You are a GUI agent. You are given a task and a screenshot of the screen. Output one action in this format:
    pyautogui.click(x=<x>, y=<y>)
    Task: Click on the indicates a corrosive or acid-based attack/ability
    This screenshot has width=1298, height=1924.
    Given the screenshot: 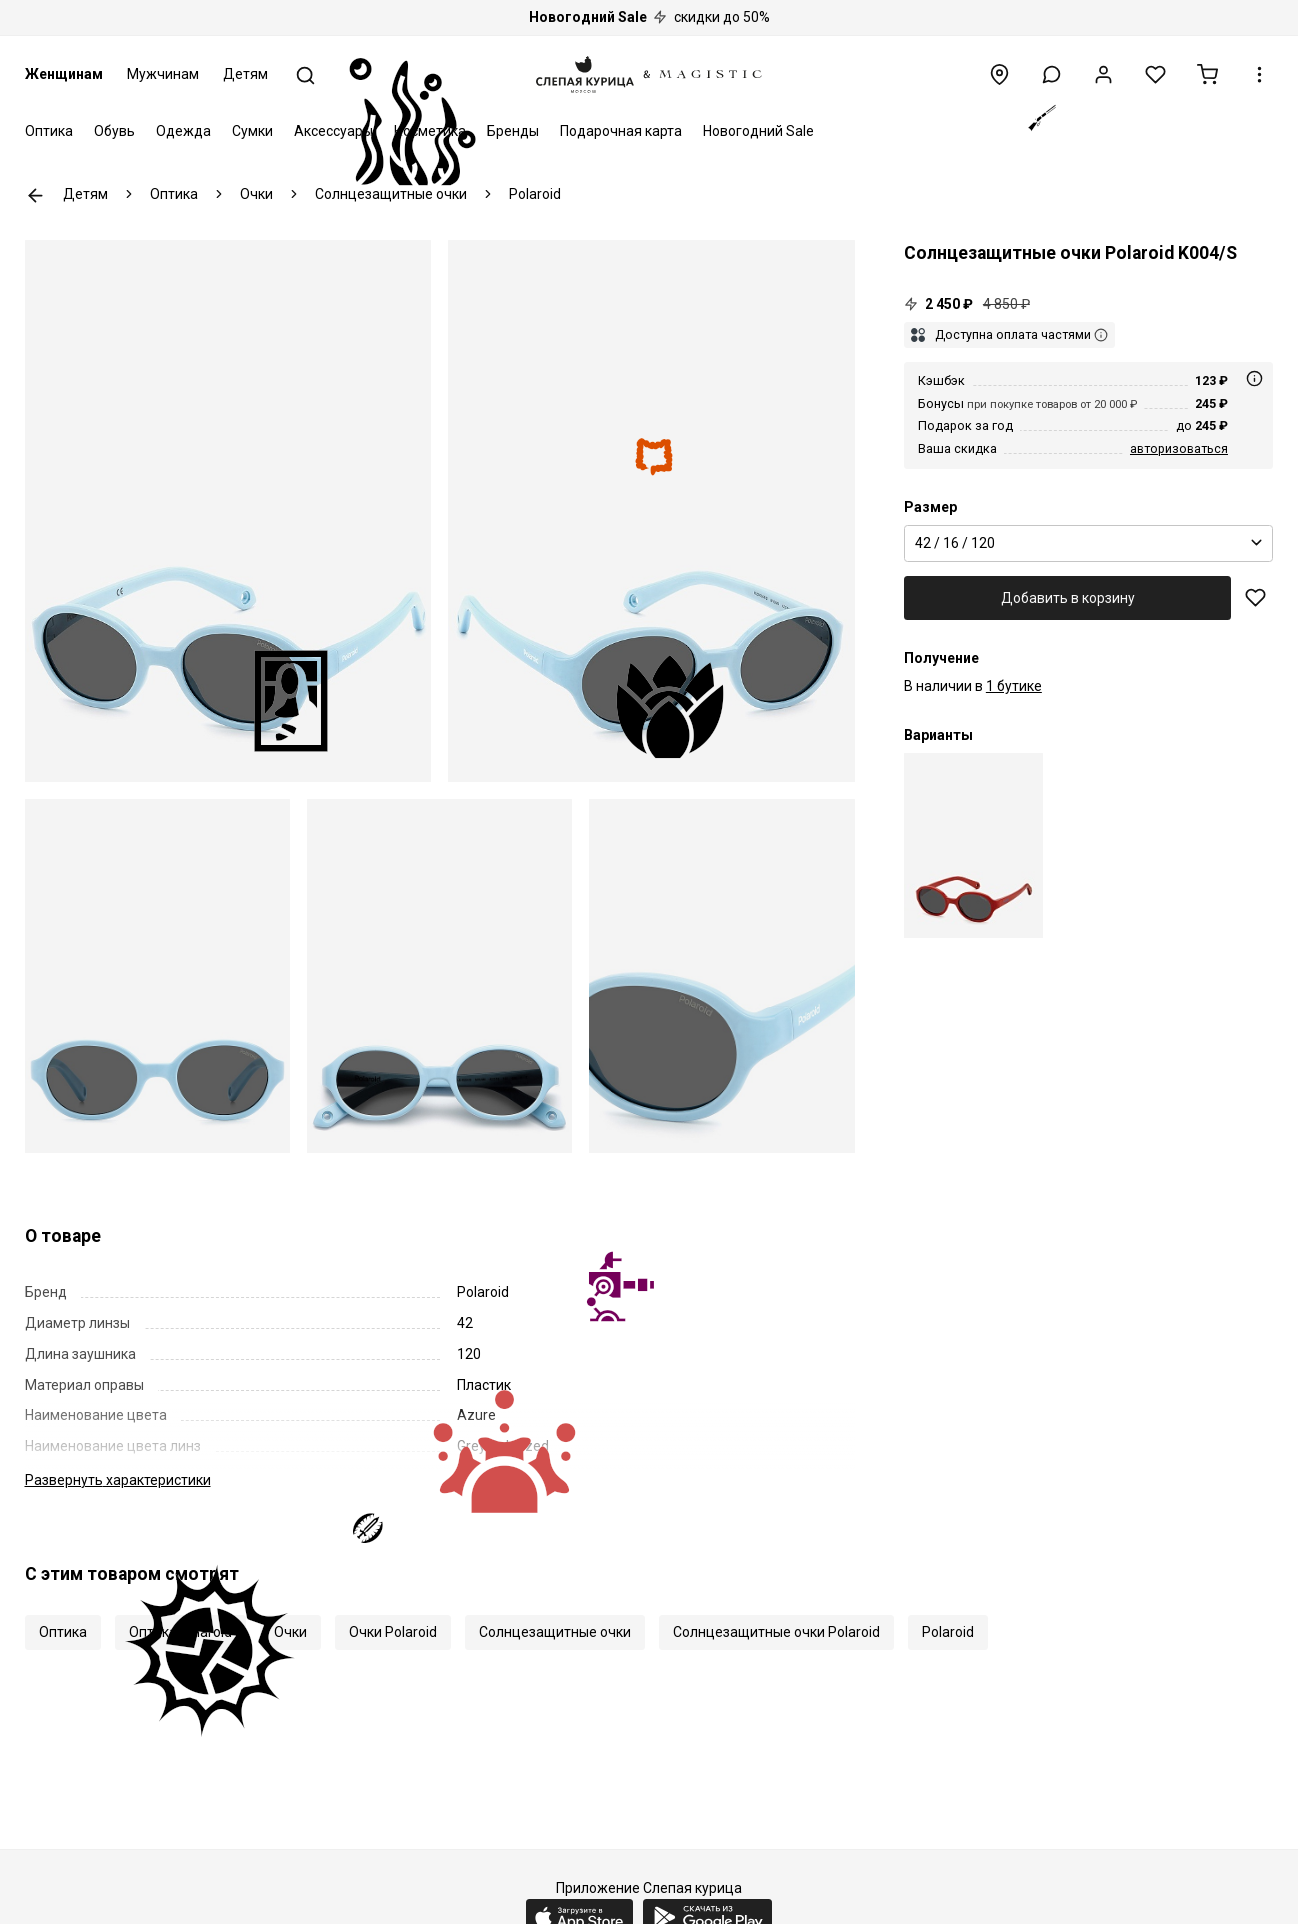 What is the action you would take?
    pyautogui.click(x=504, y=1451)
    